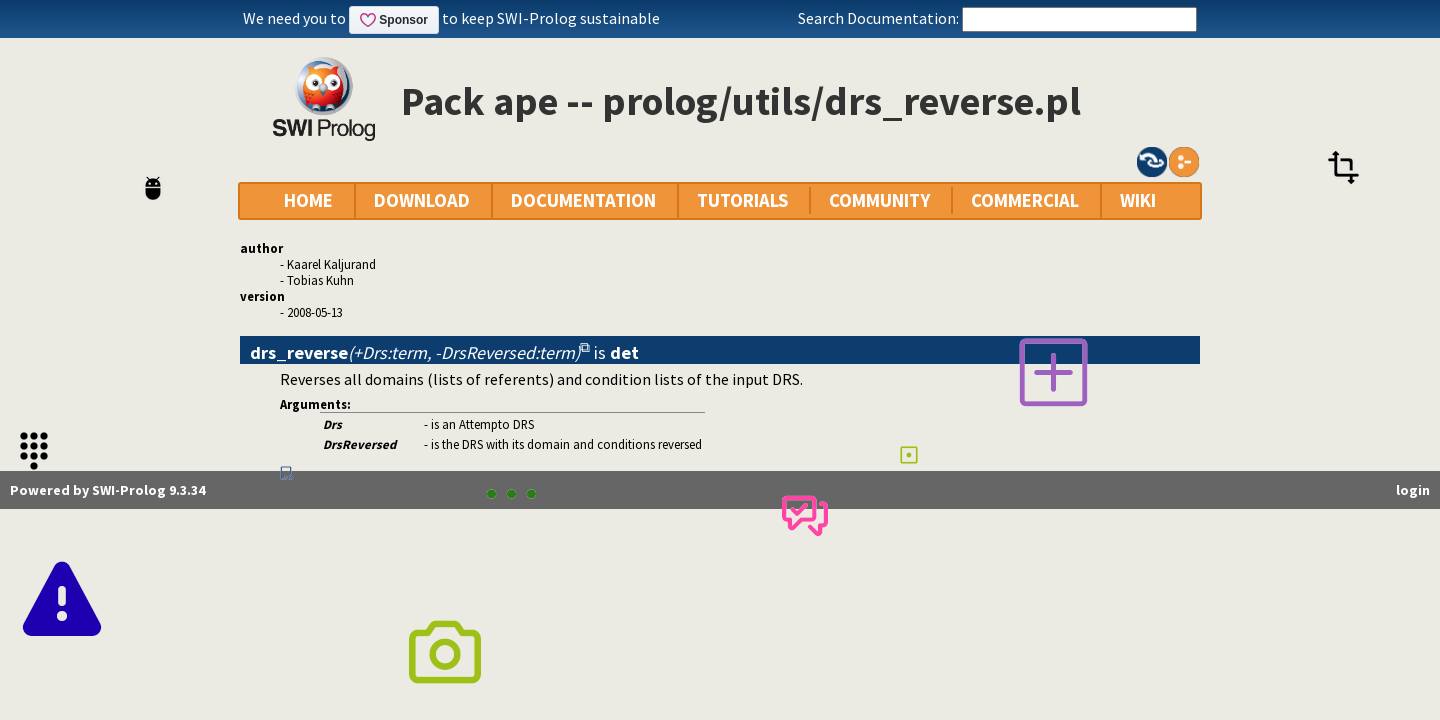 The width and height of the screenshot is (1440, 720). Describe the element at coordinates (62, 601) in the screenshot. I see `indicates a warning or important alert` at that location.